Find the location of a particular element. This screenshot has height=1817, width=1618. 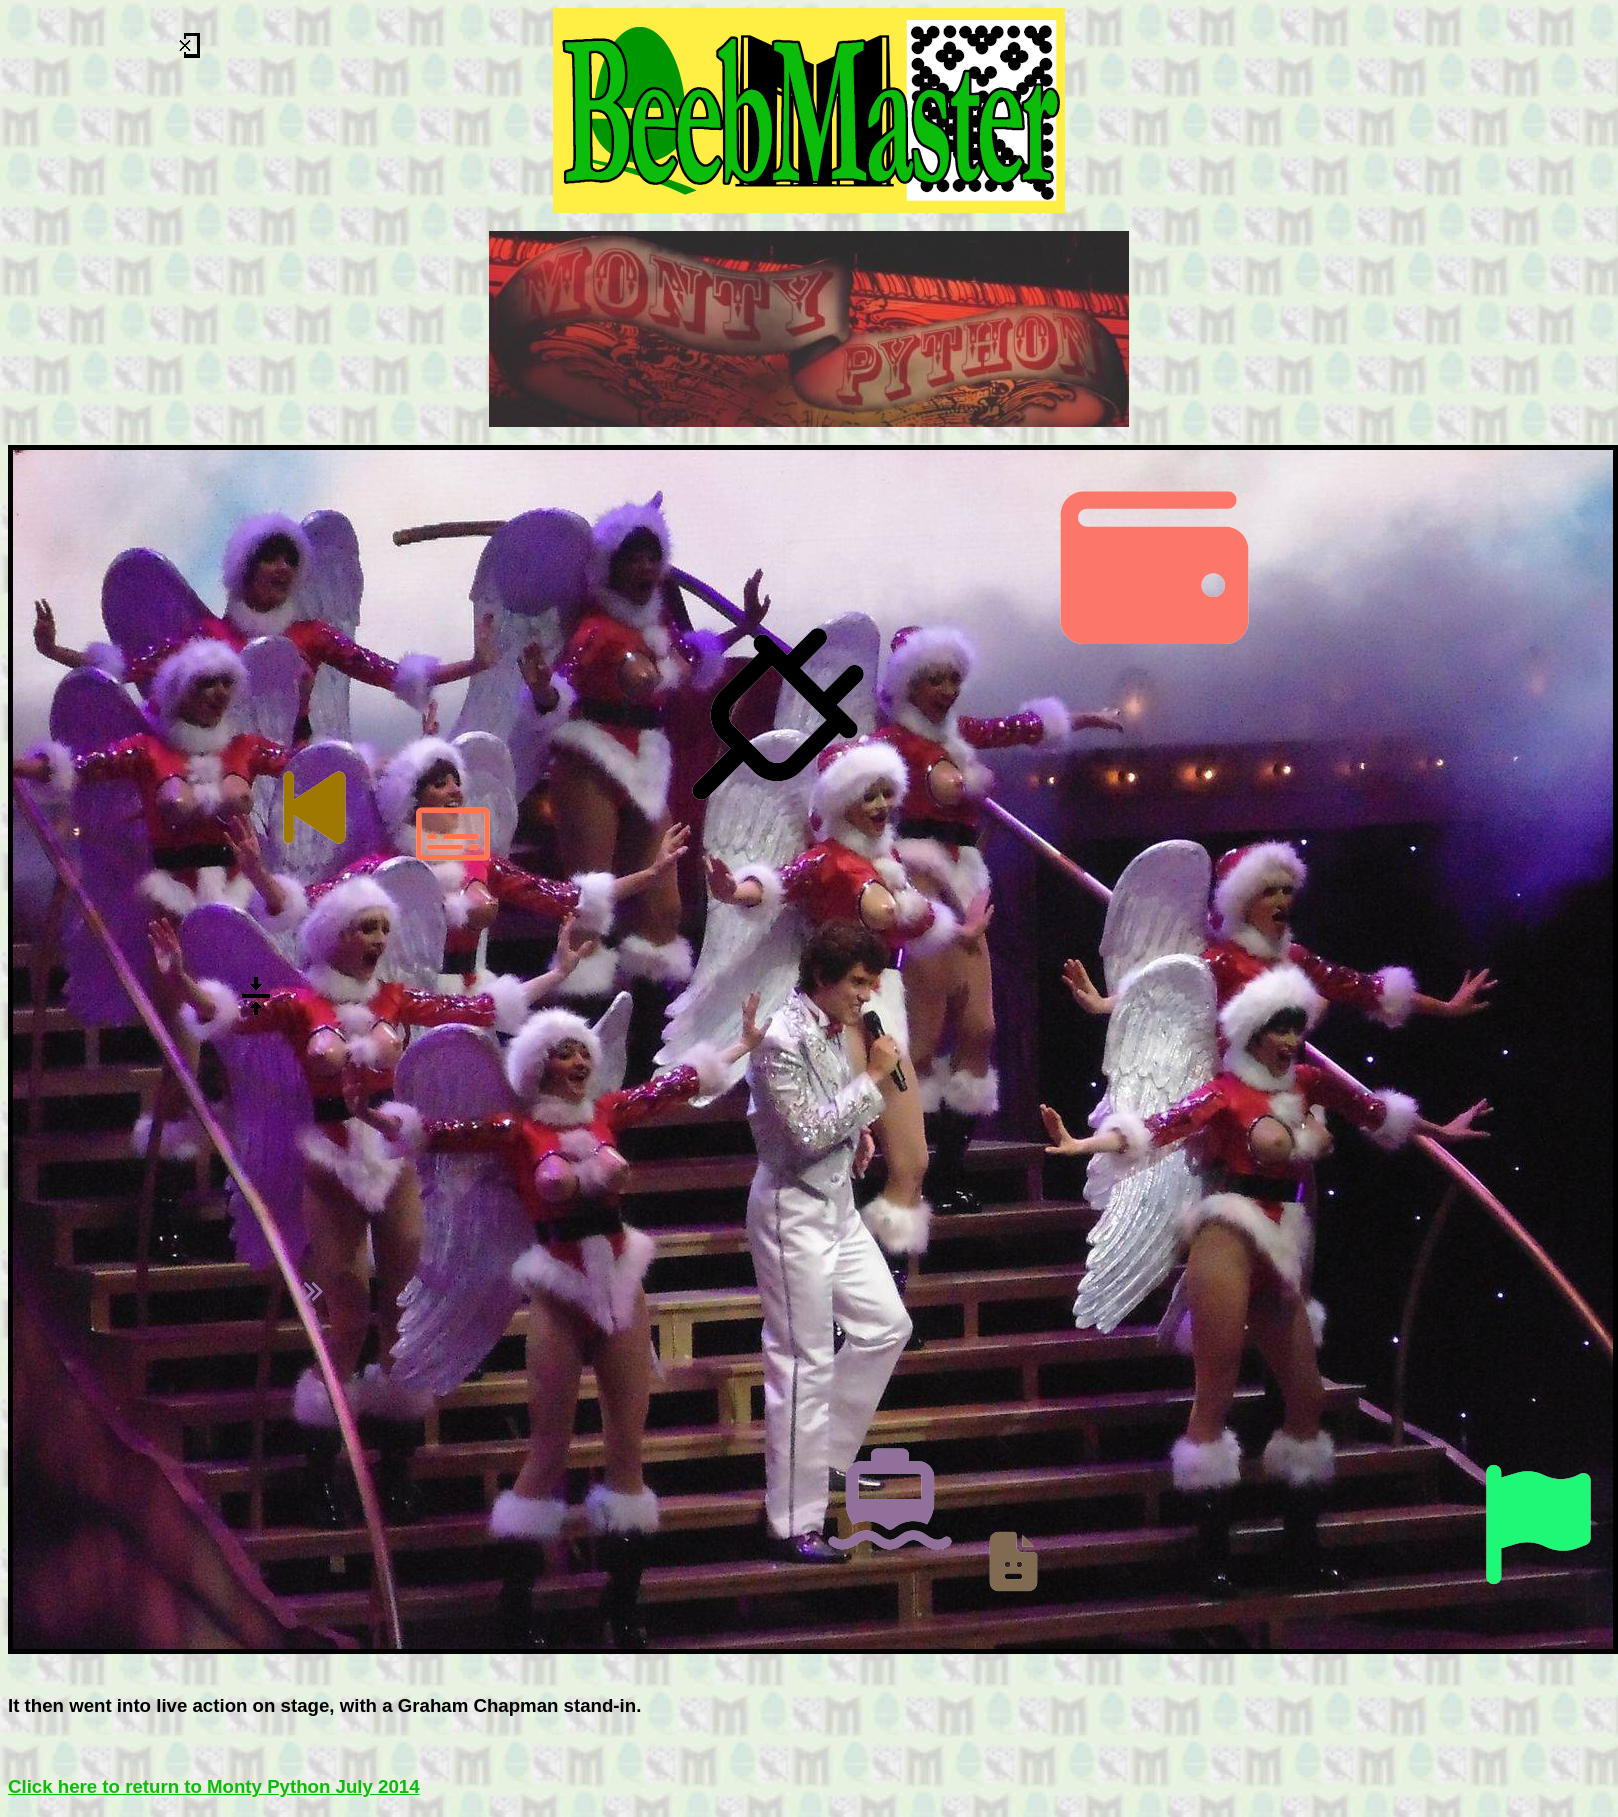

file with neutral or pending status is located at coordinates (1013, 1561).